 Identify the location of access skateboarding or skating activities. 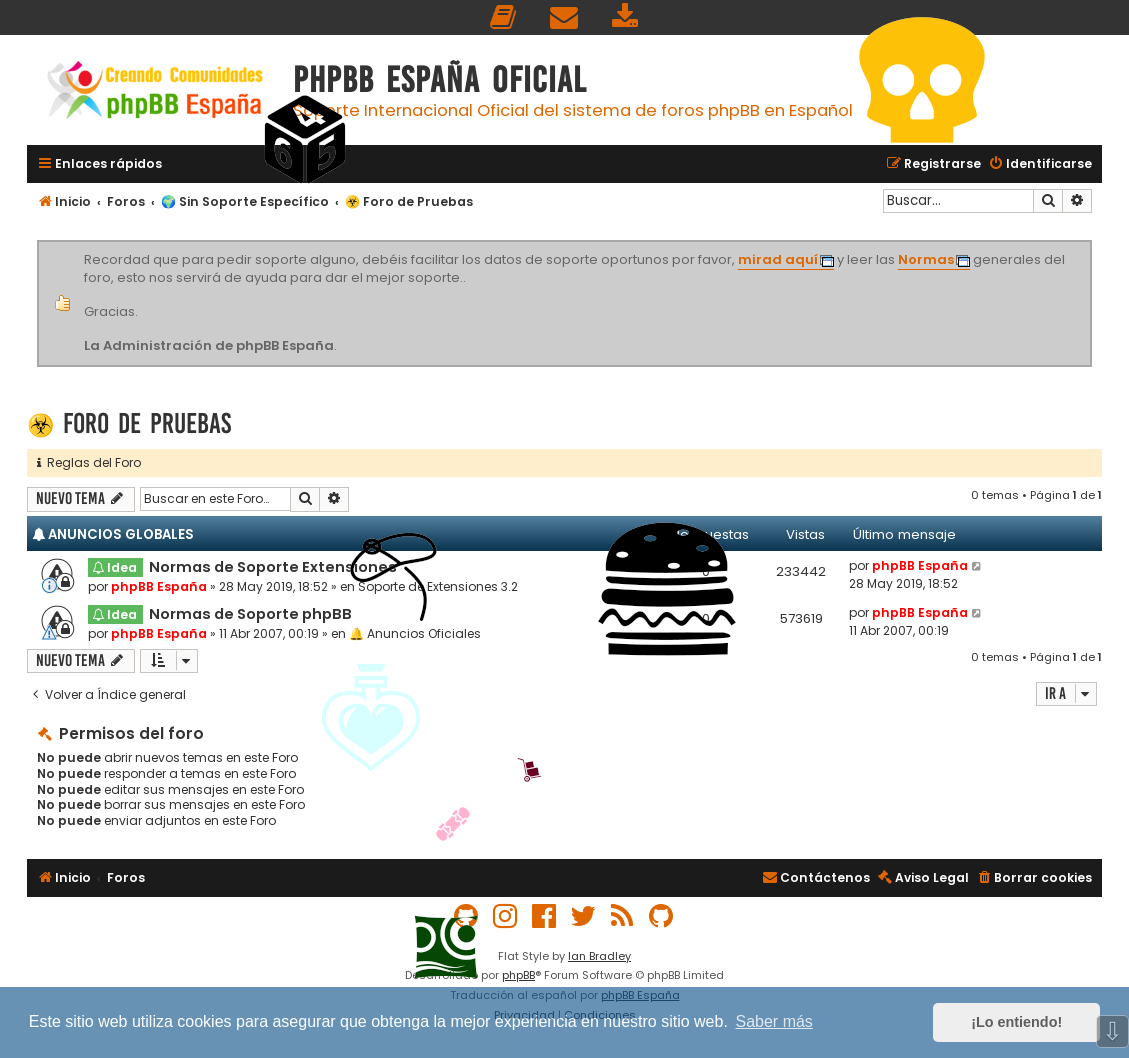
(453, 824).